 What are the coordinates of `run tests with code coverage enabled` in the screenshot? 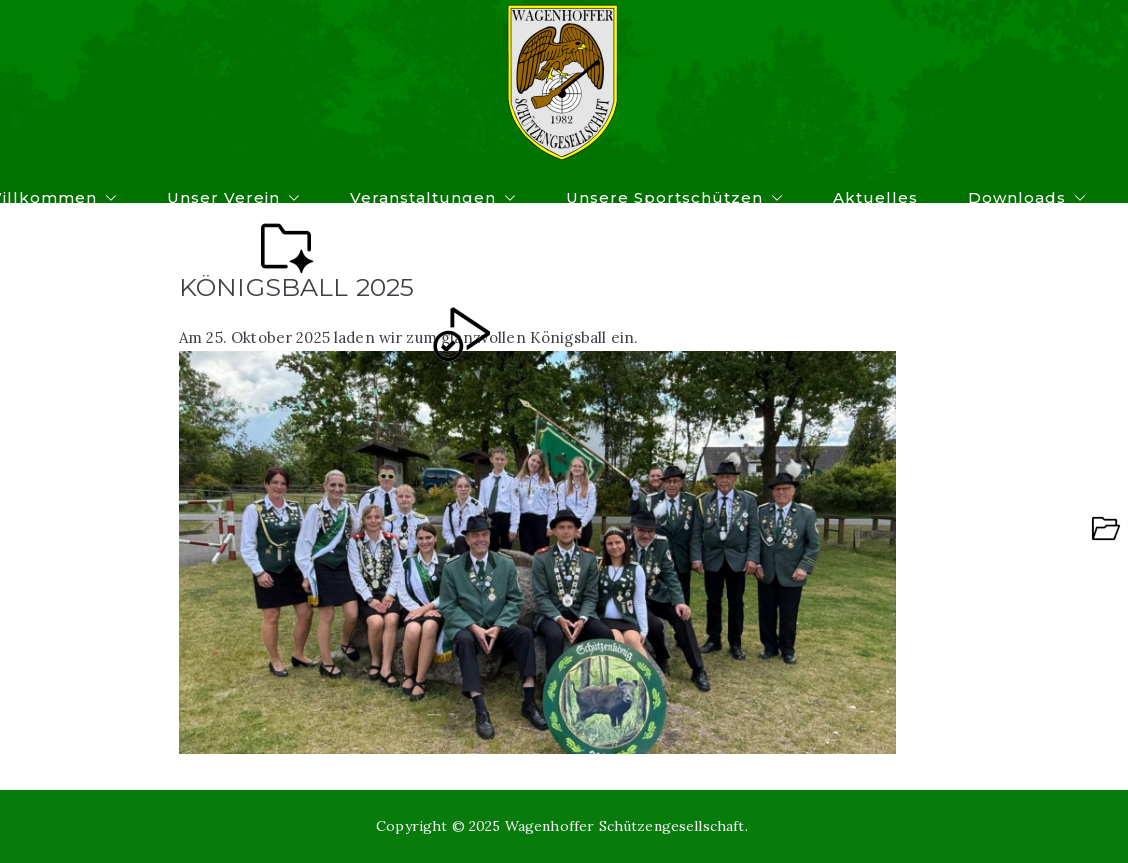 It's located at (462, 331).